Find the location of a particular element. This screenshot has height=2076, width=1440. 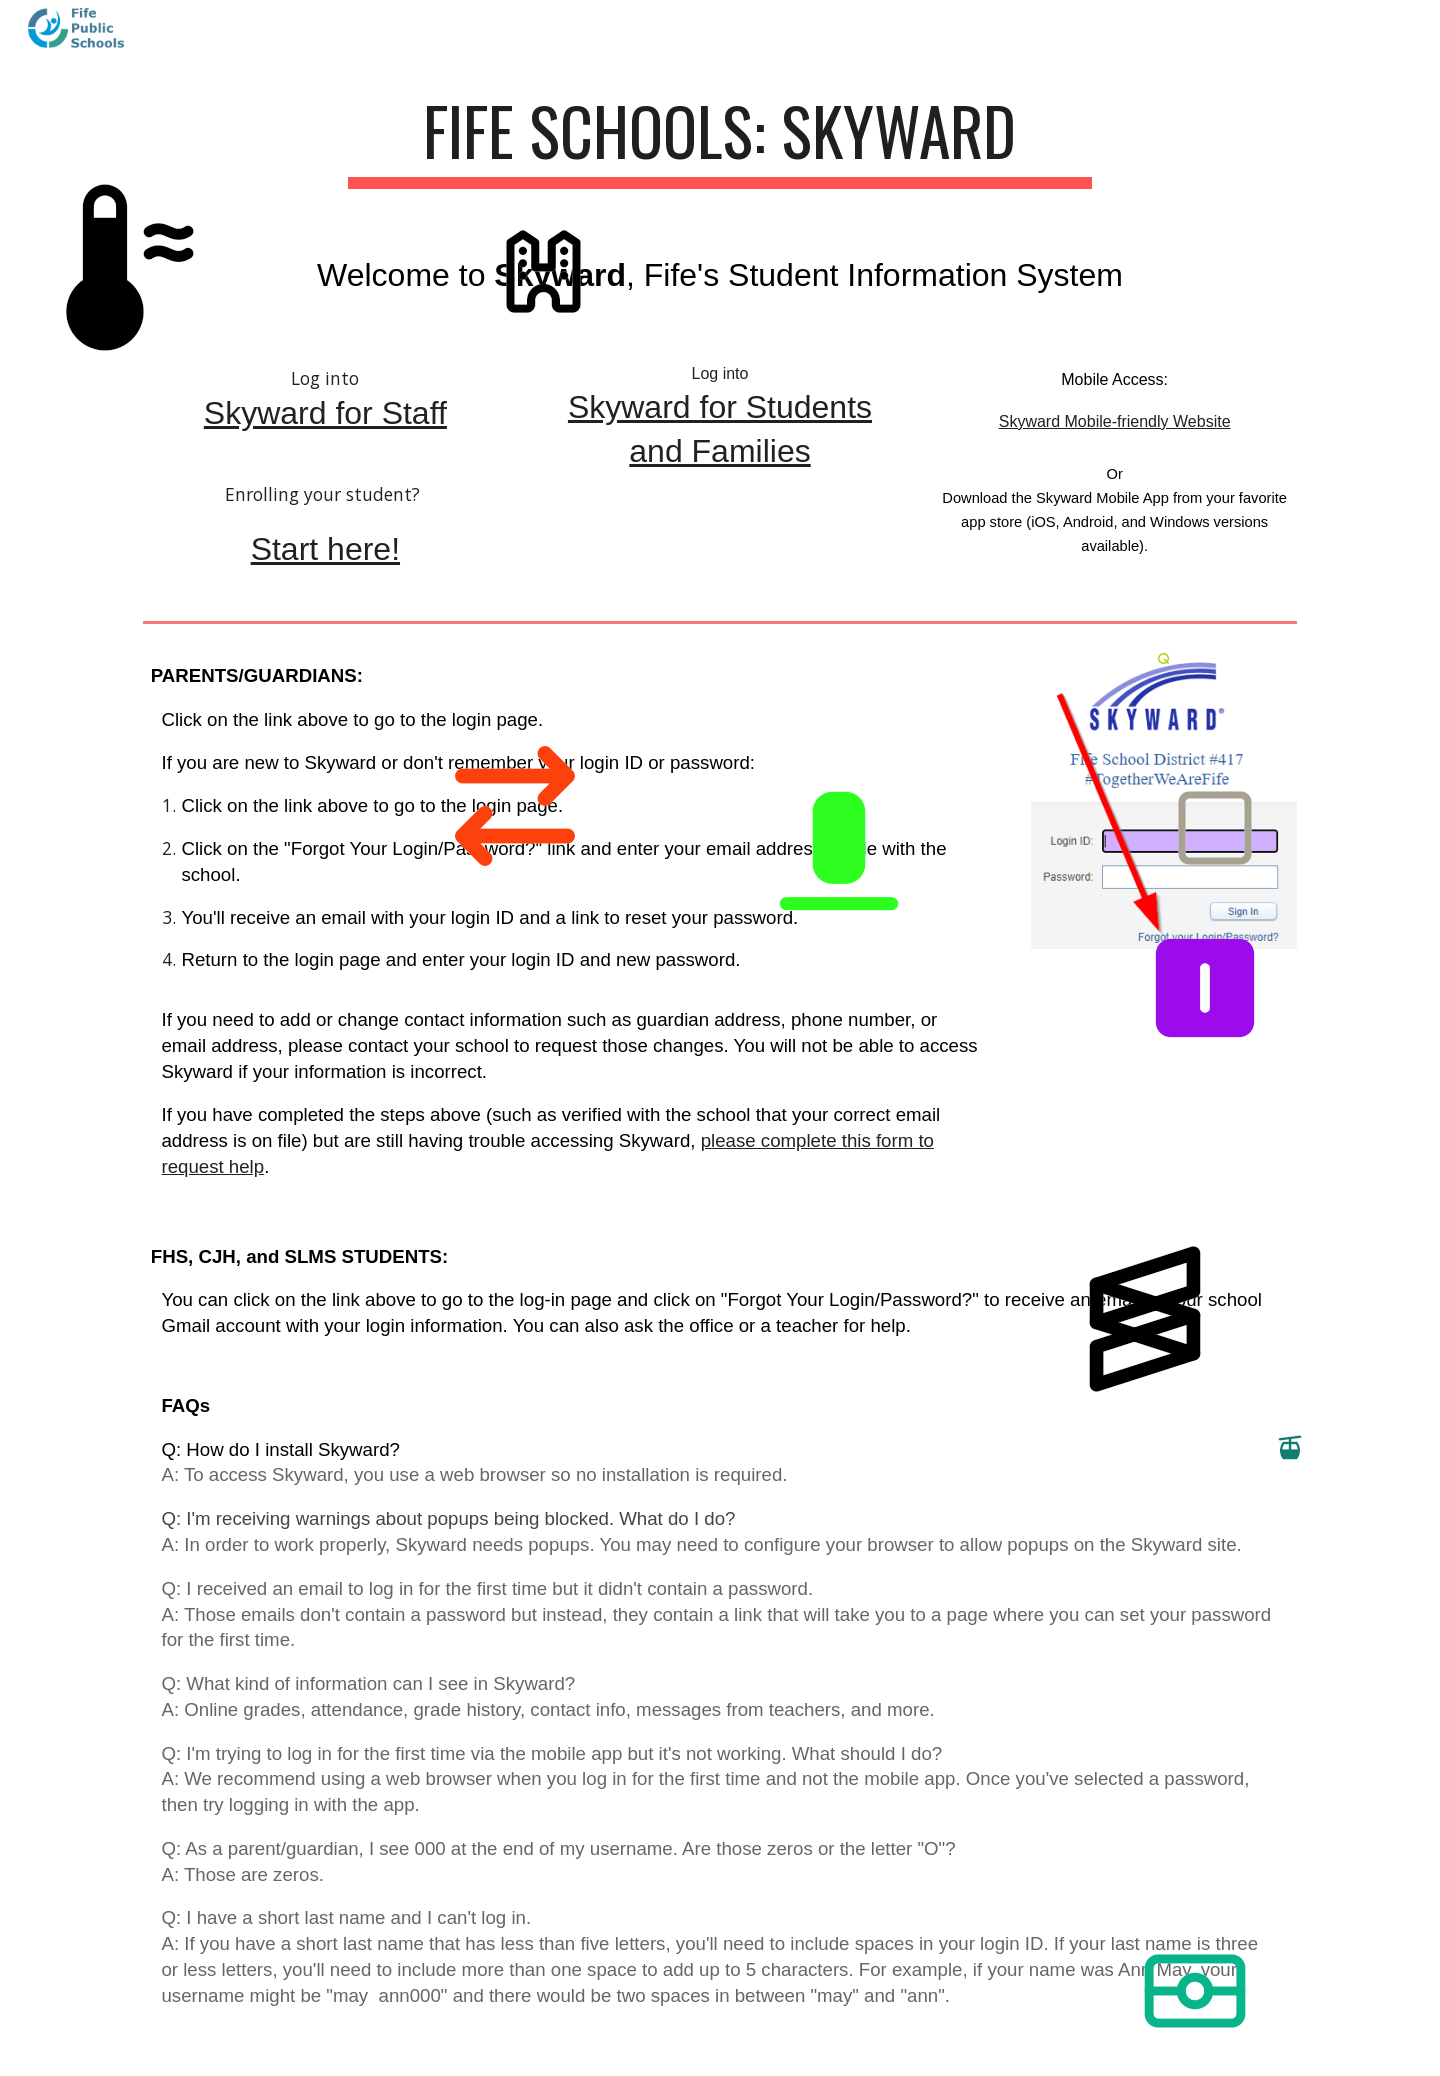

access fortress or castle-related content is located at coordinates (543, 271).